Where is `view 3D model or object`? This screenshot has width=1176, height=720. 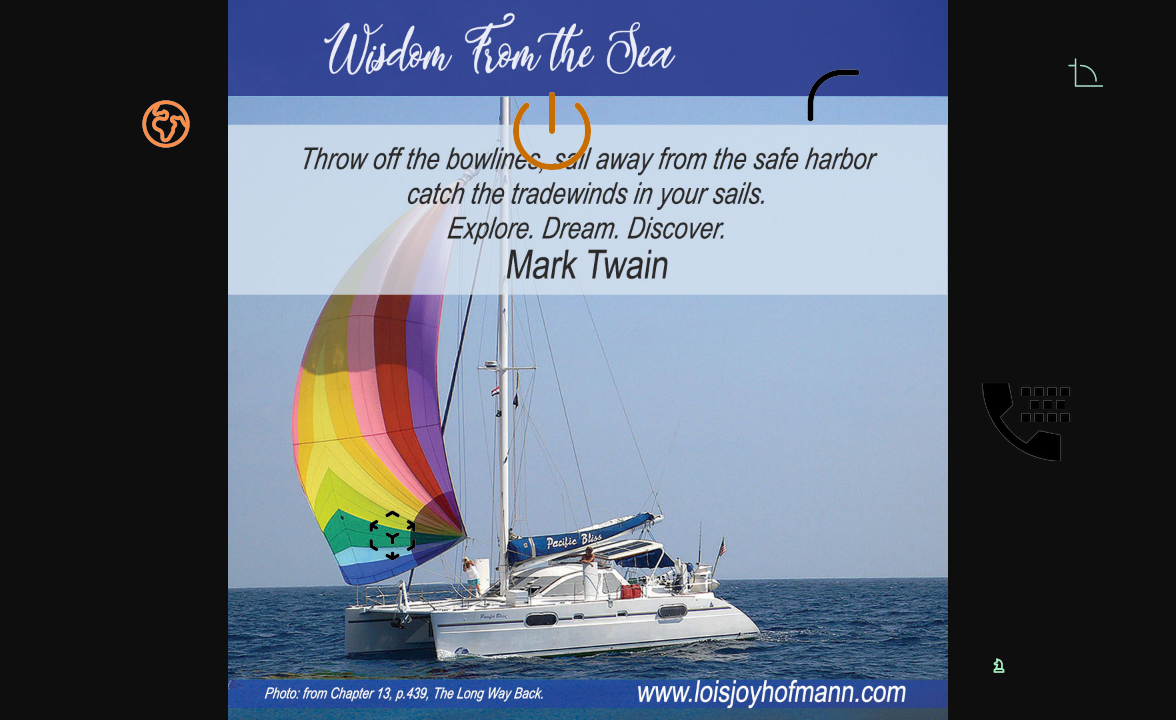
view 3D model or object is located at coordinates (392, 535).